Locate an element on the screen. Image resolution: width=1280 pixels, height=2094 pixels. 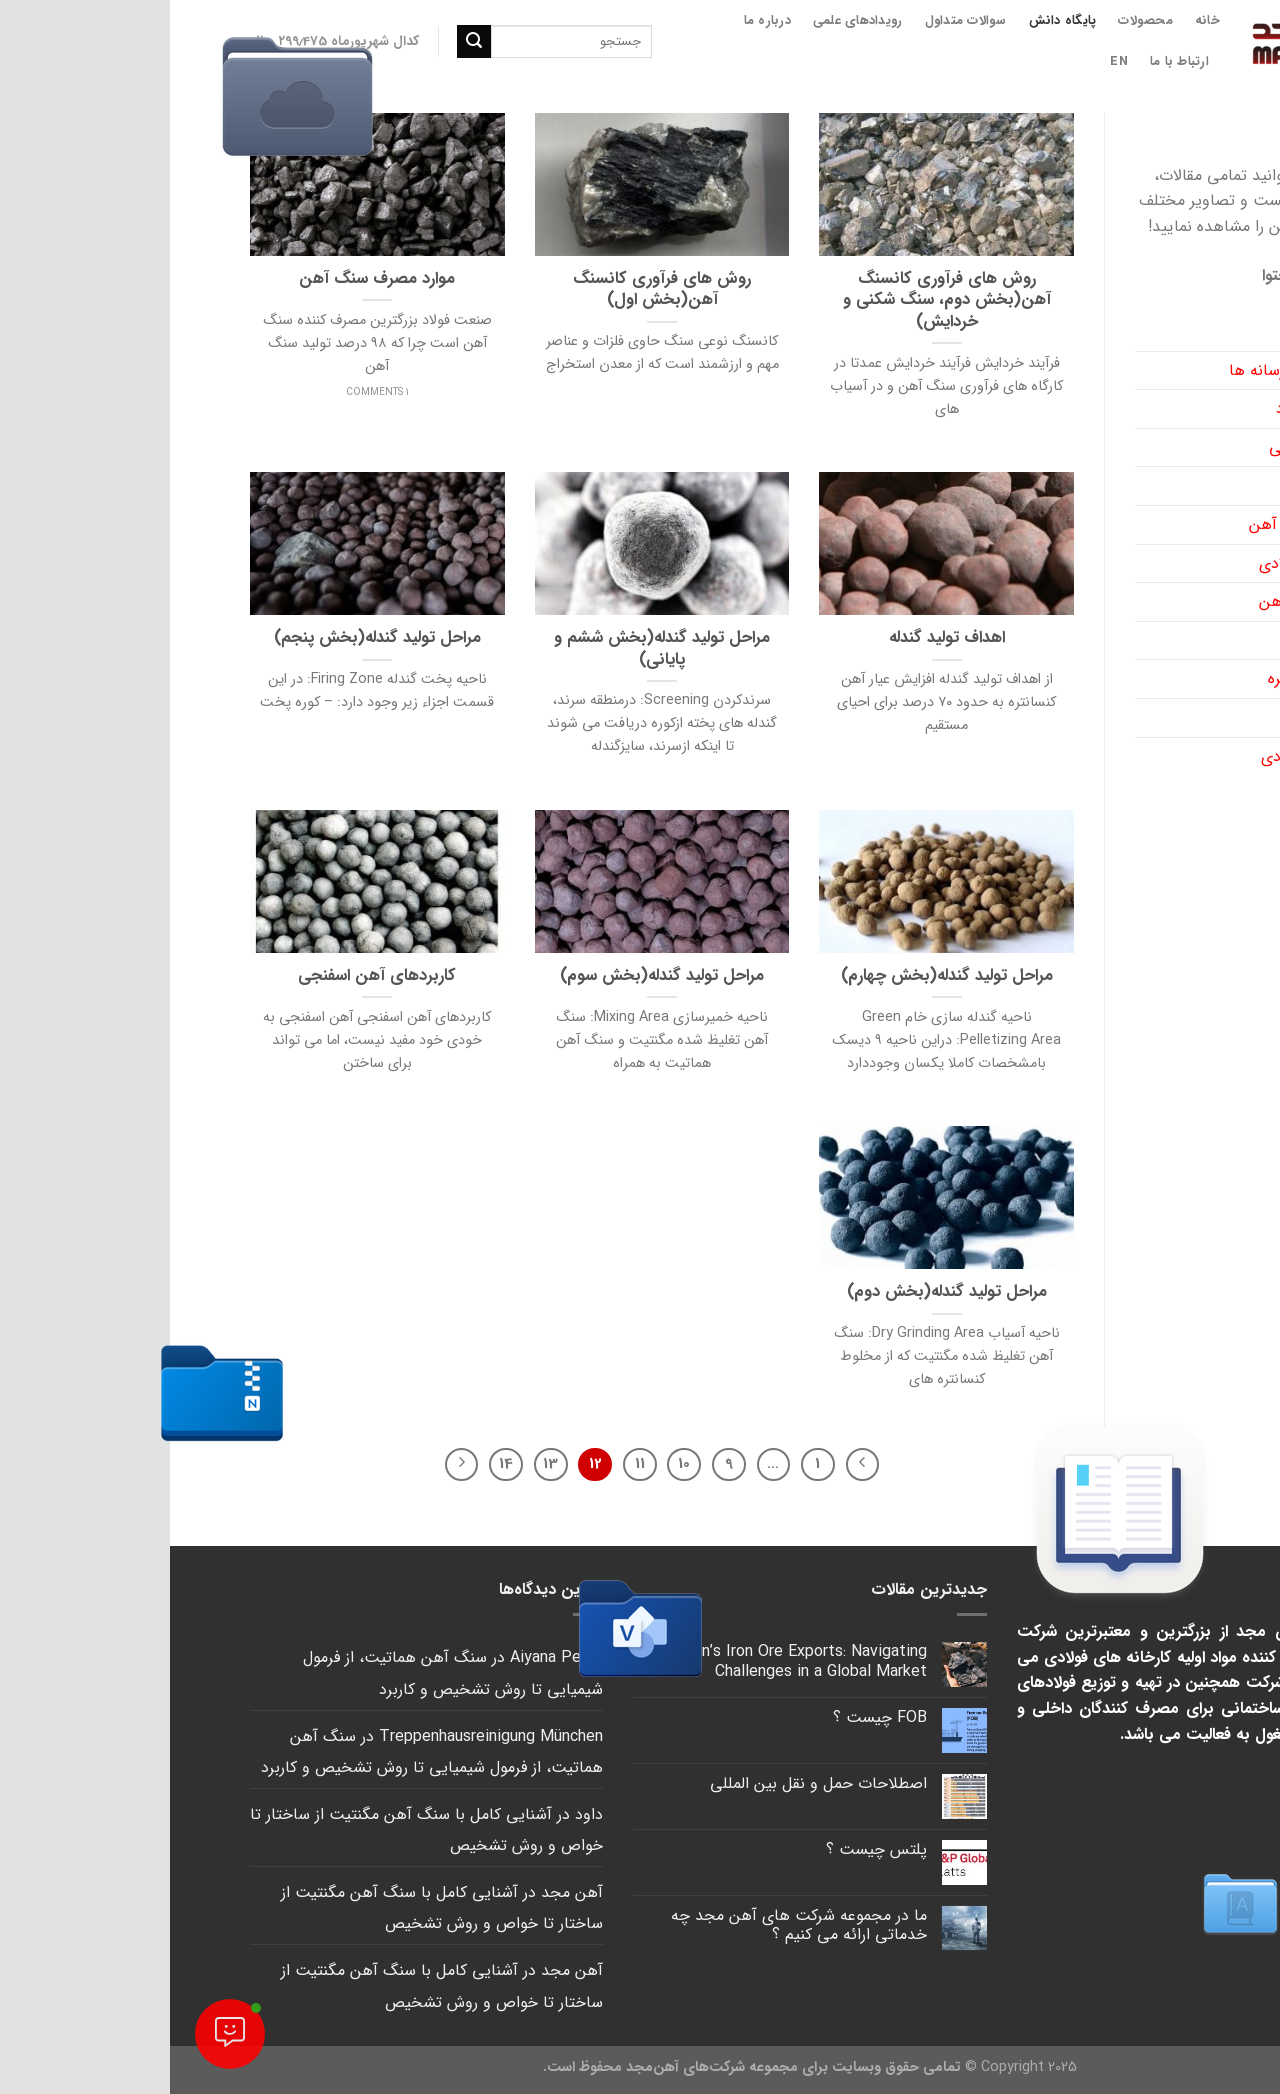
open nanazip compressed archive folder is located at coordinates (221, 1396).